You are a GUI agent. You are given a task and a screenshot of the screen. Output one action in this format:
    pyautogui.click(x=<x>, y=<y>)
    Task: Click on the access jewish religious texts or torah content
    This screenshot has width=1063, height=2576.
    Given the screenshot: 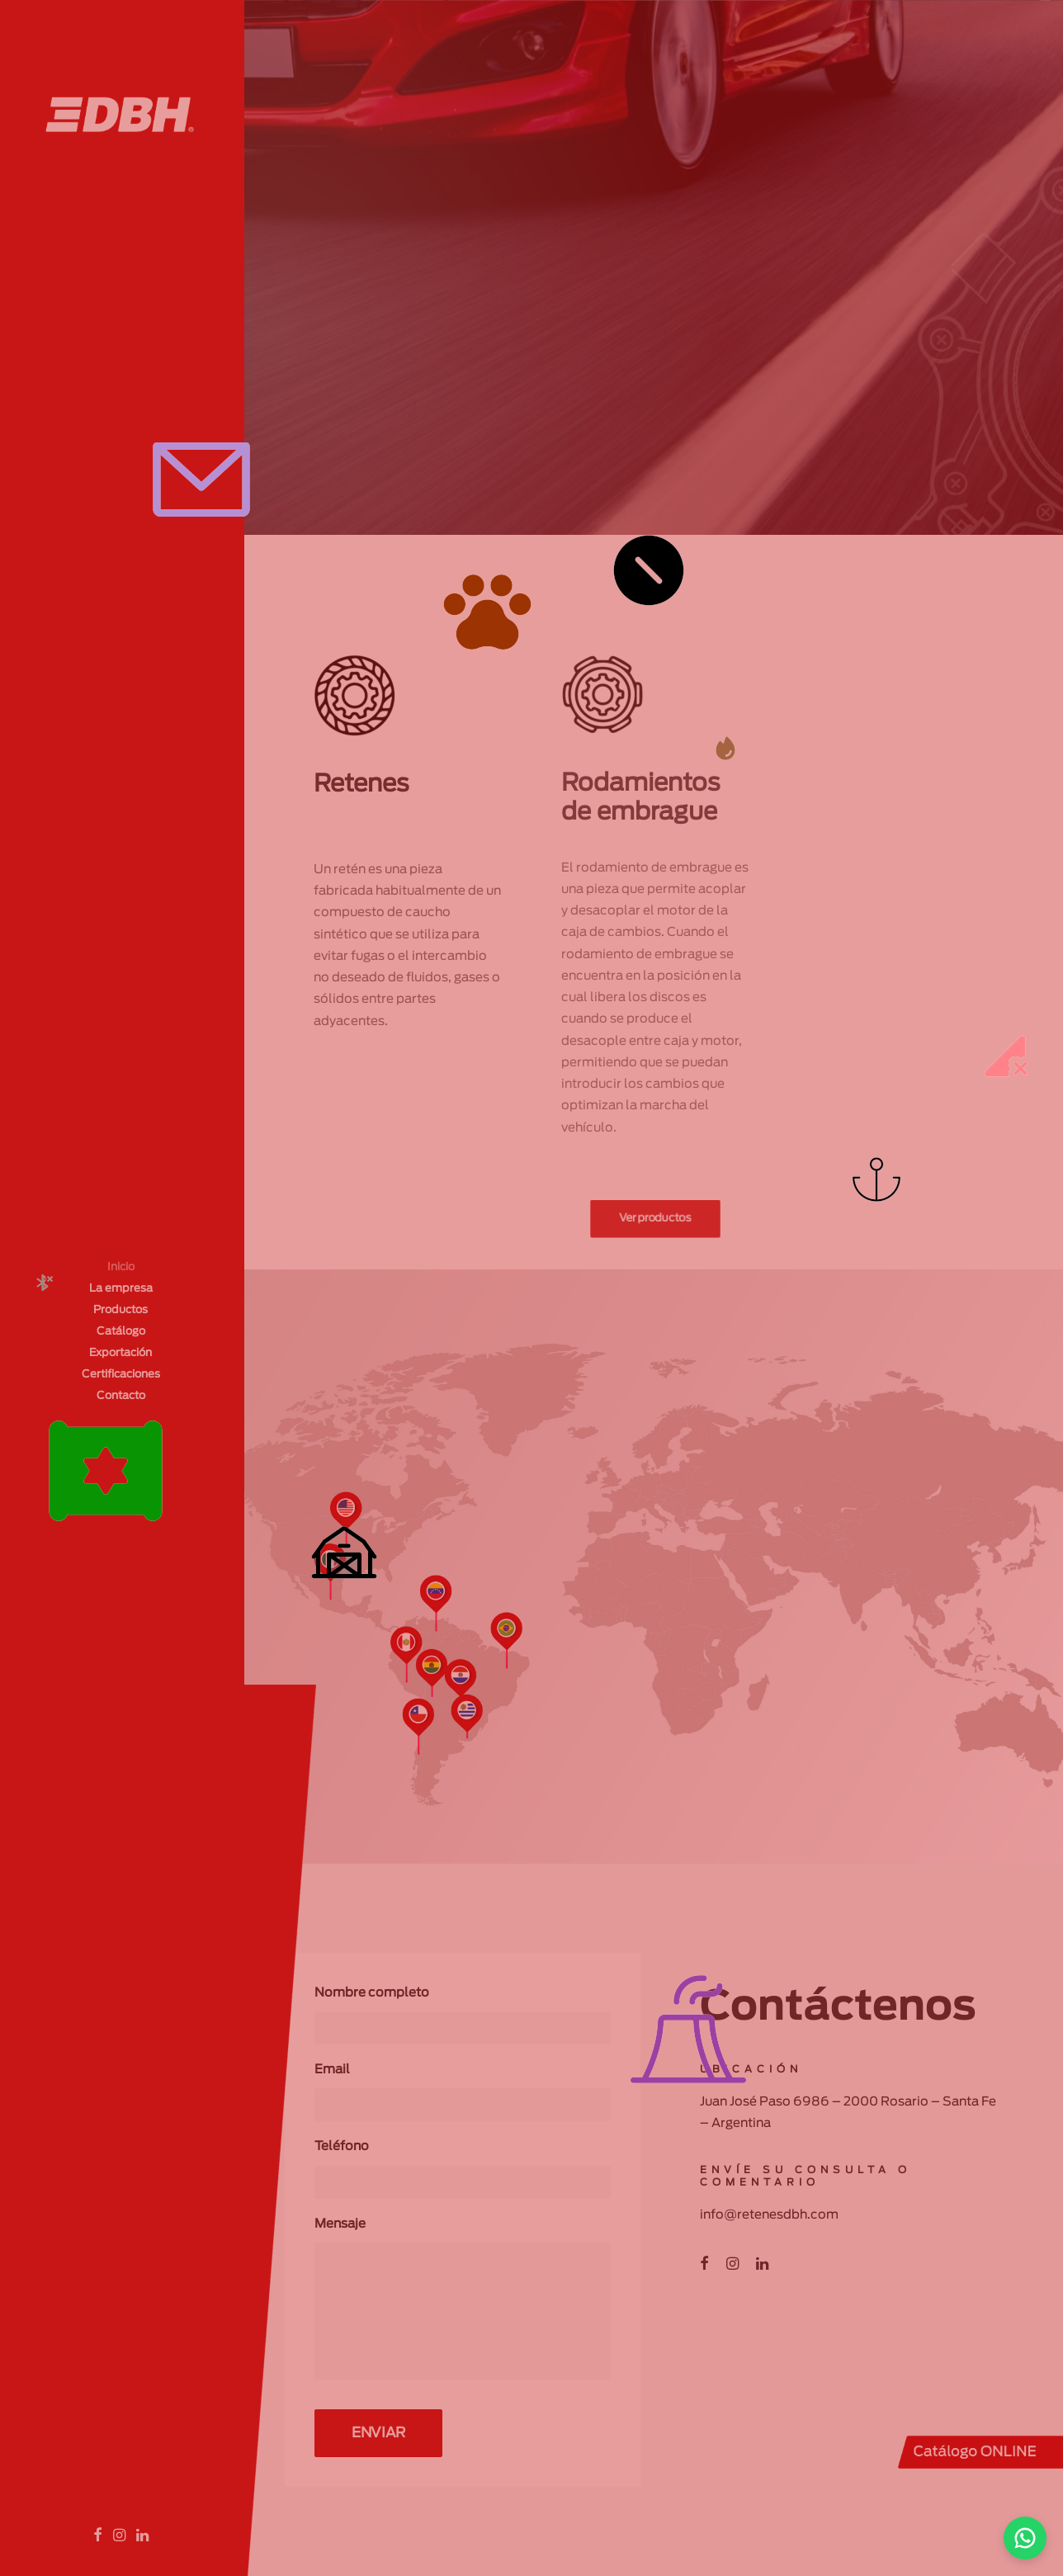 What is the action you would take?
    pyautogui.click(x=106, y=1471)
    